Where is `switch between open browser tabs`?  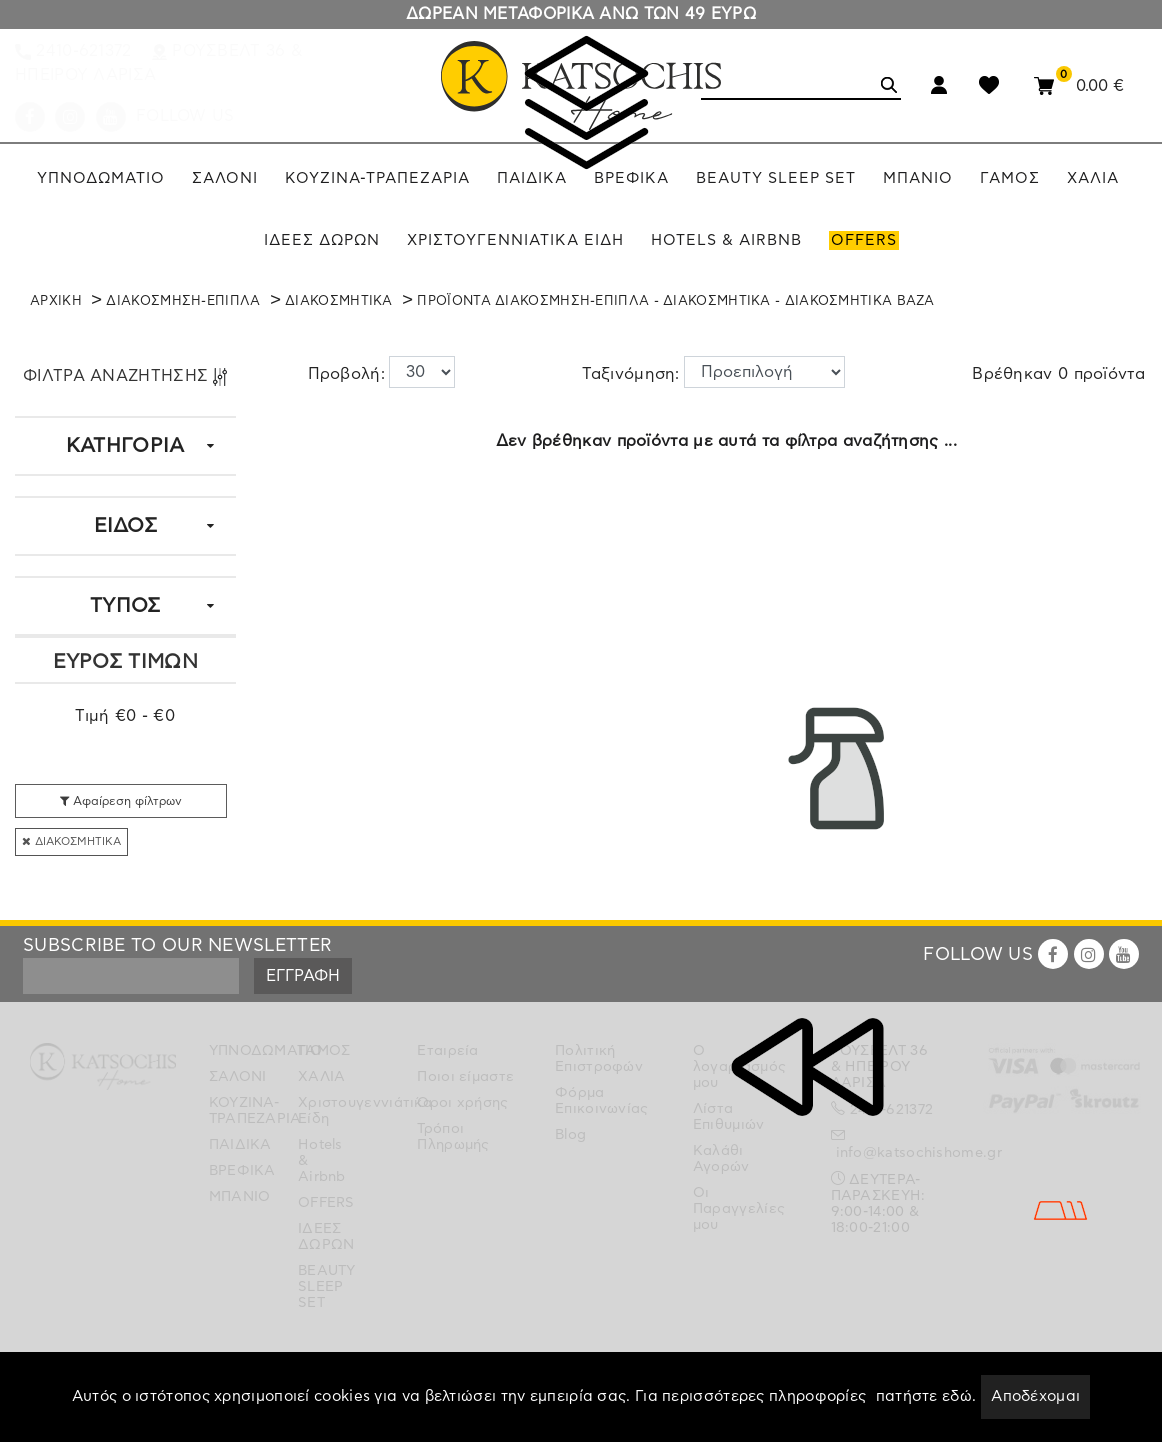 switch between open browser tabs is located at coordinates (1060, 1210).